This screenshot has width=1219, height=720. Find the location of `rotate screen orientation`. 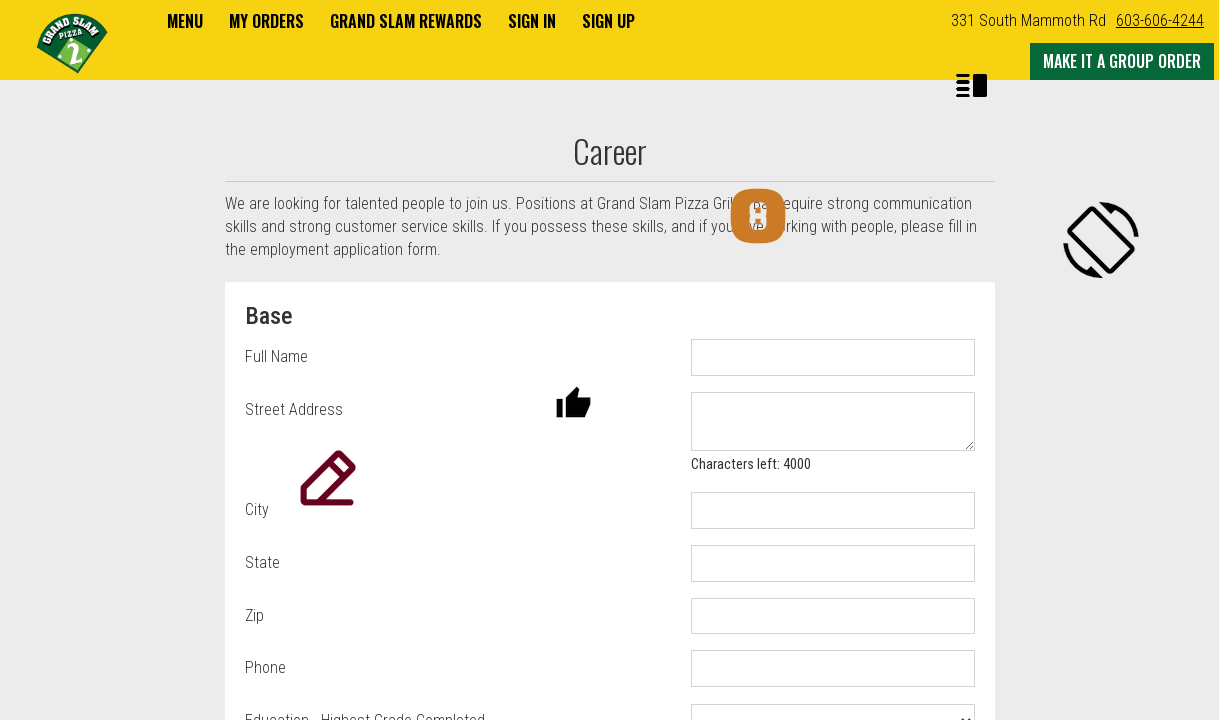

rotate screen orientation is located at coordinates (1101, 240).